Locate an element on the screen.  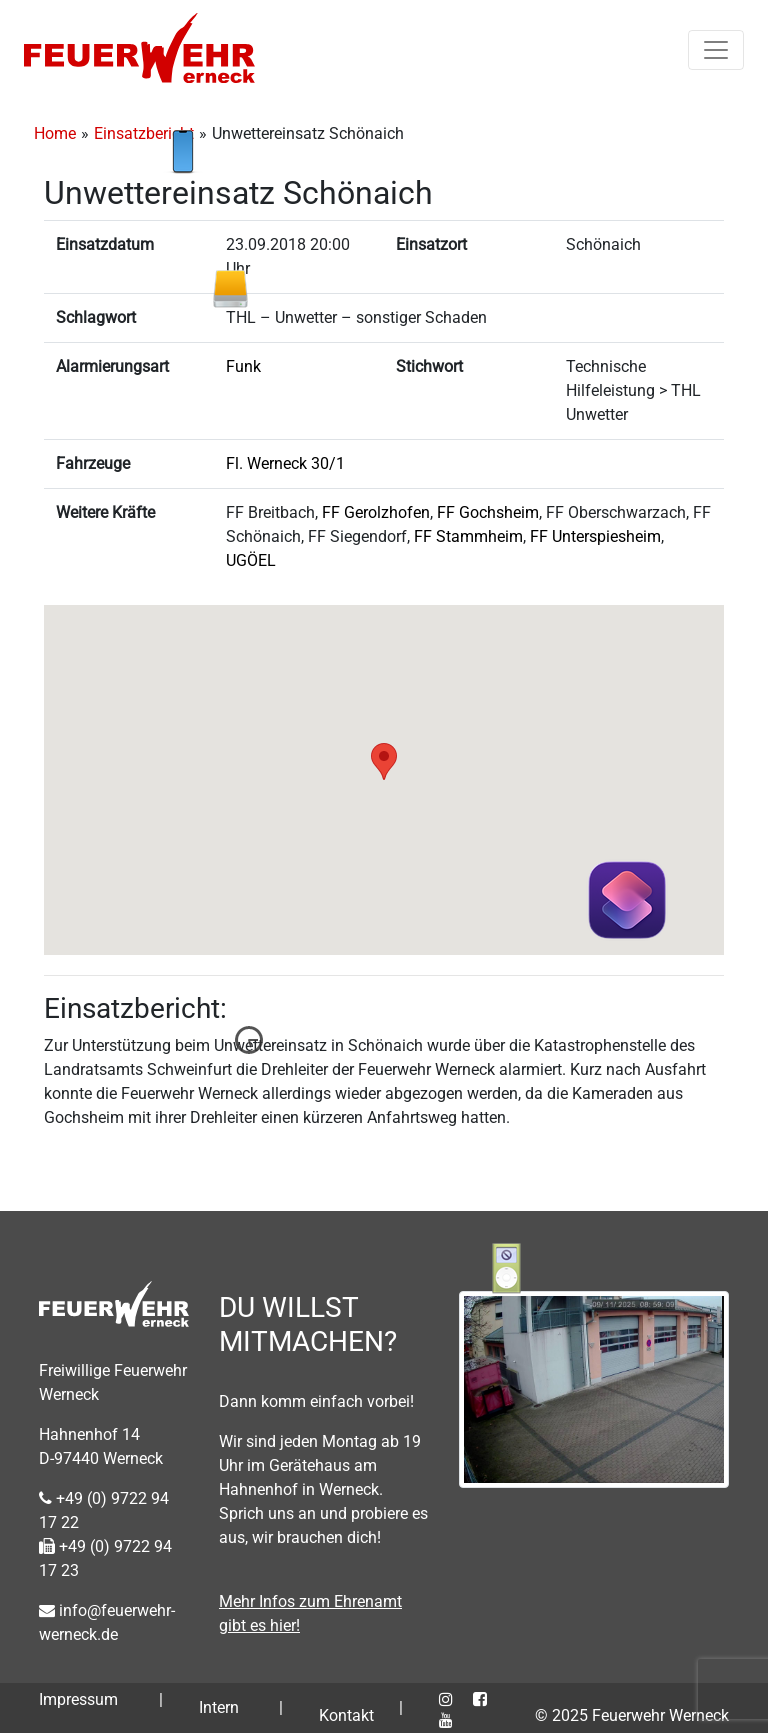
iPod mini device not connected or unavailable is located at coordinates (506, 1268).